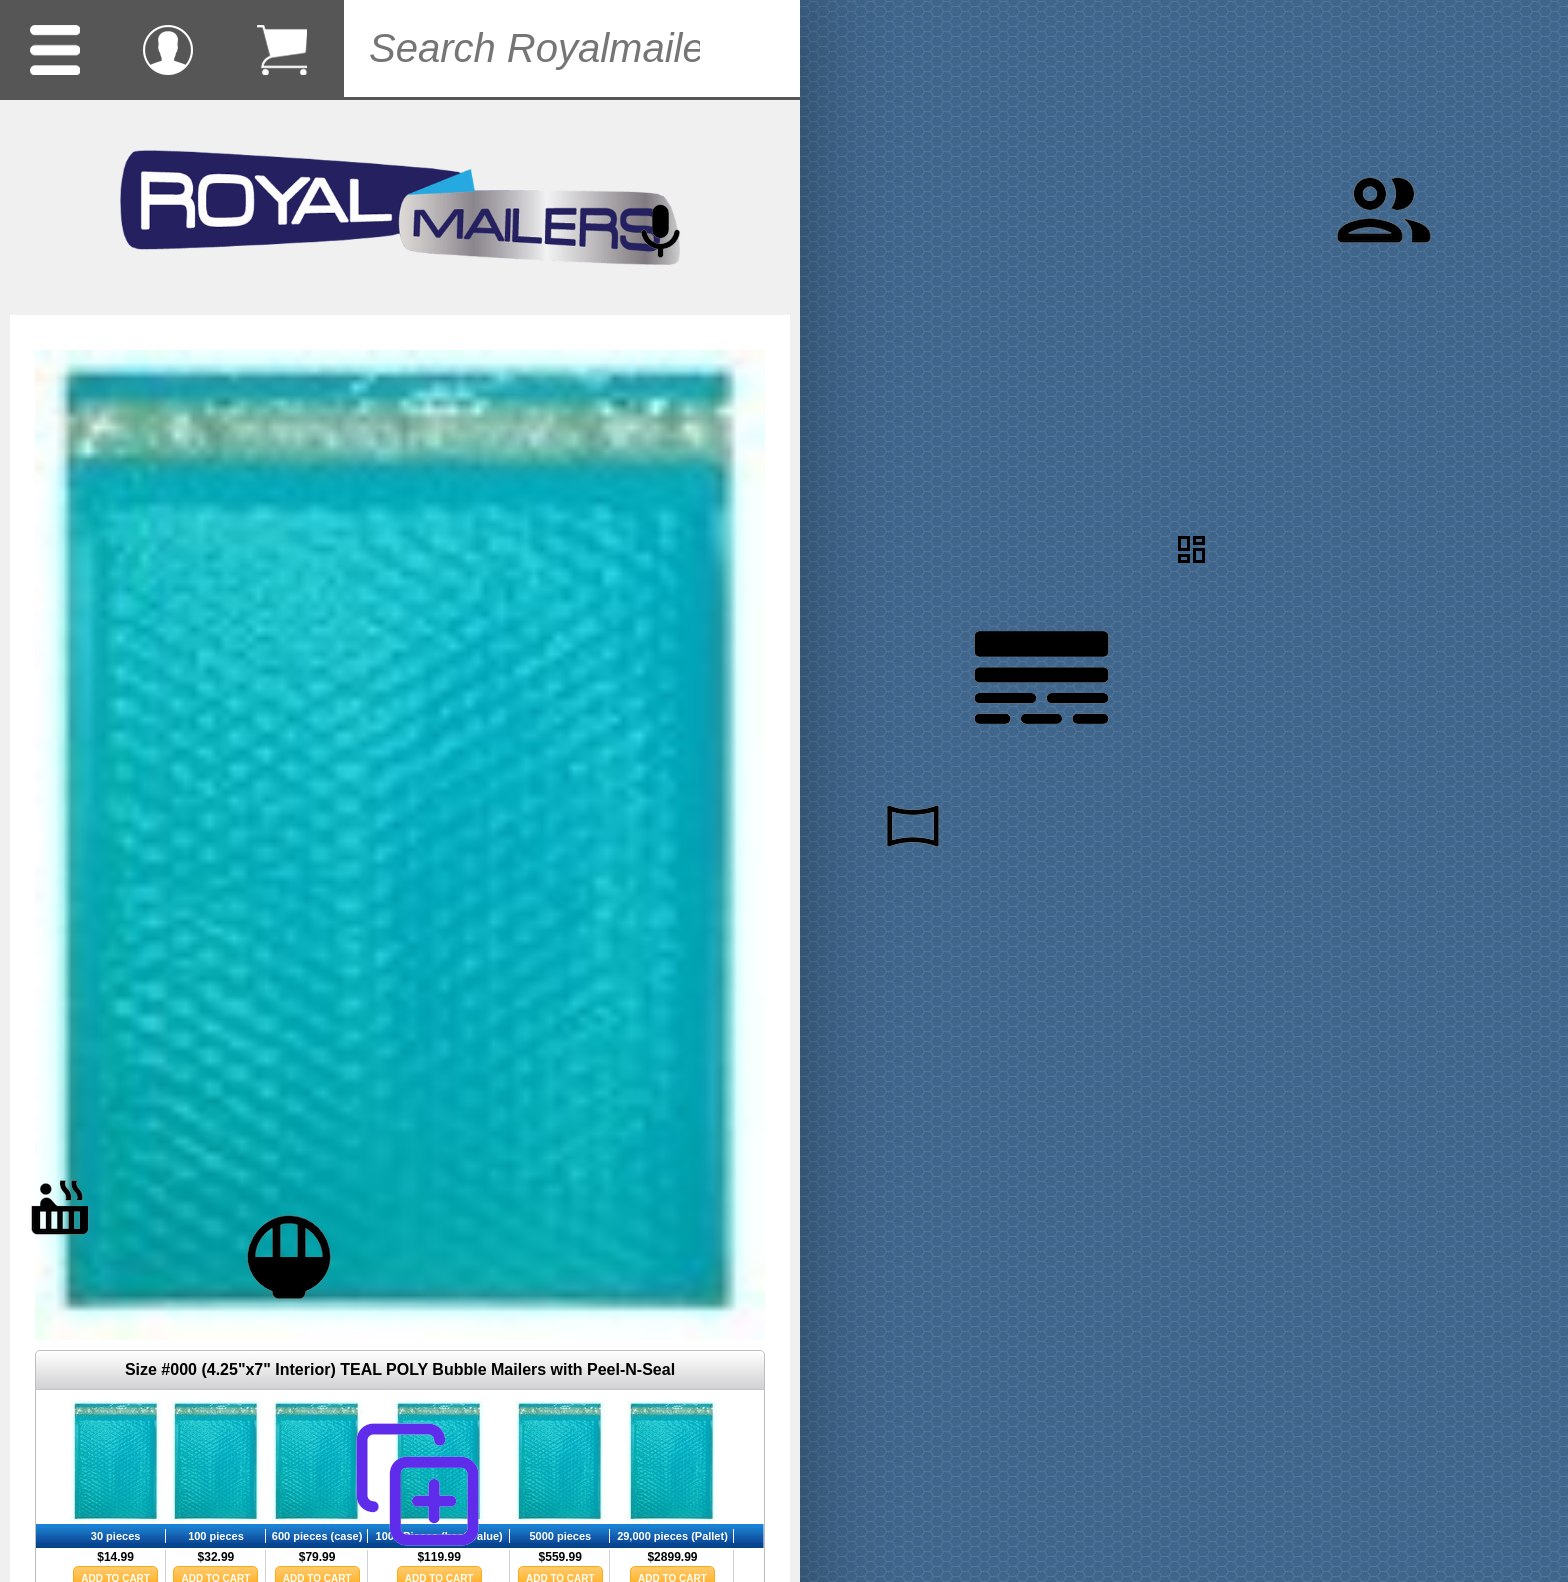  I want to click on view contacts or people list, so click(1384, 210).